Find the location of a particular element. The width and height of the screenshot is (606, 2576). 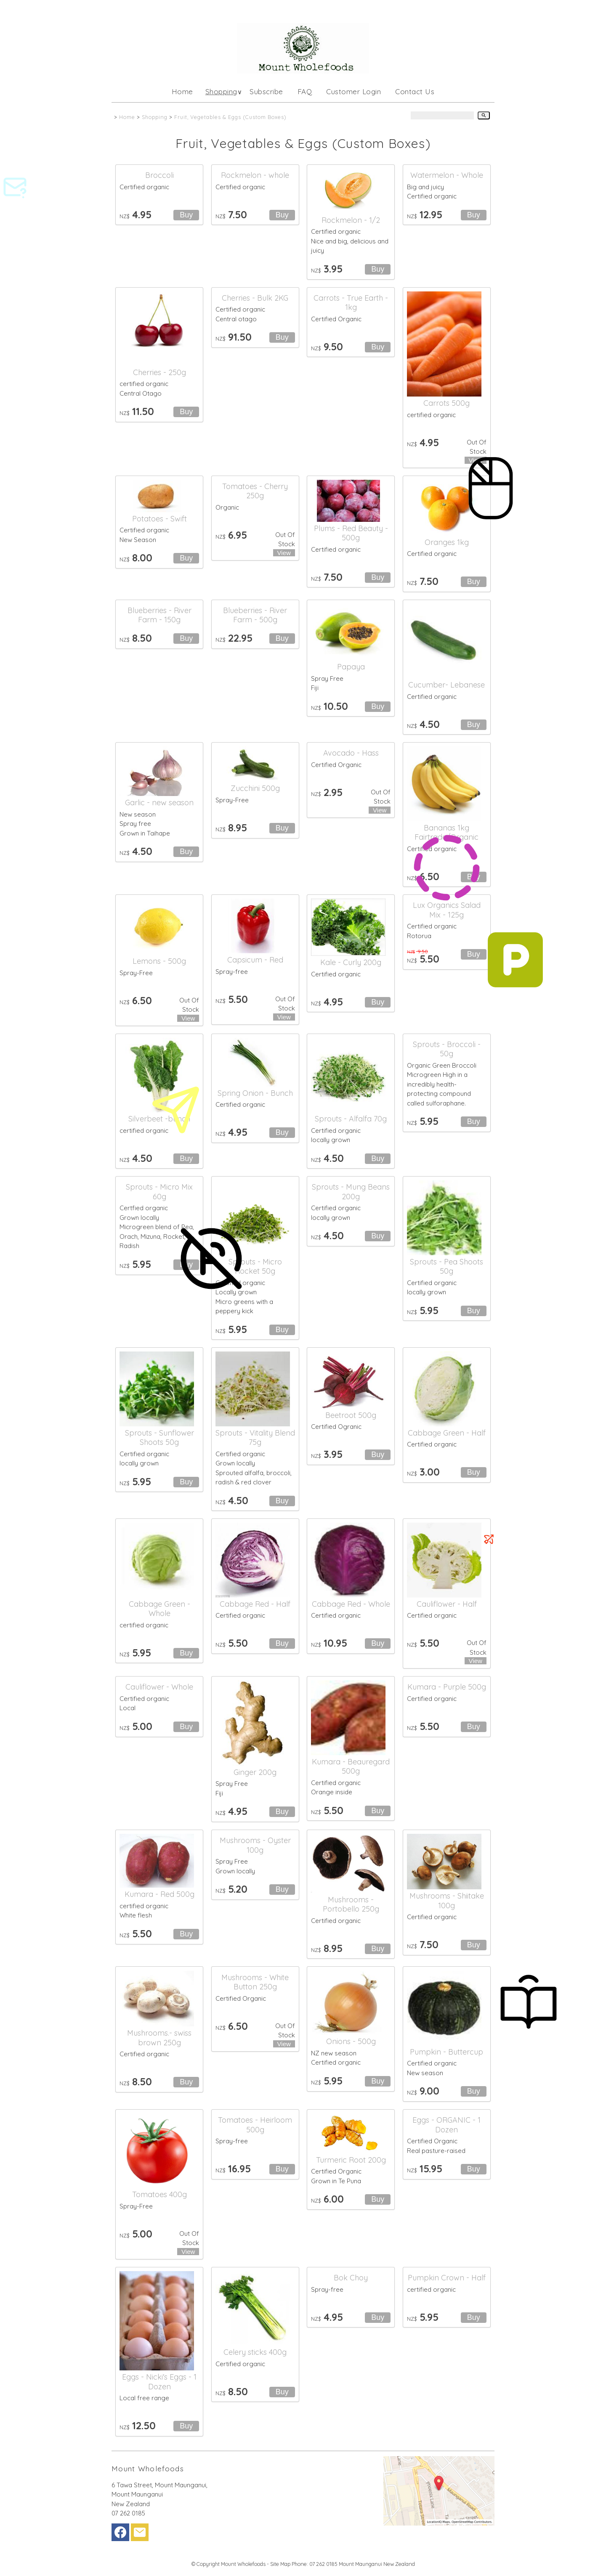

archery or hunting game mode is located at coordinates (489, 1539).